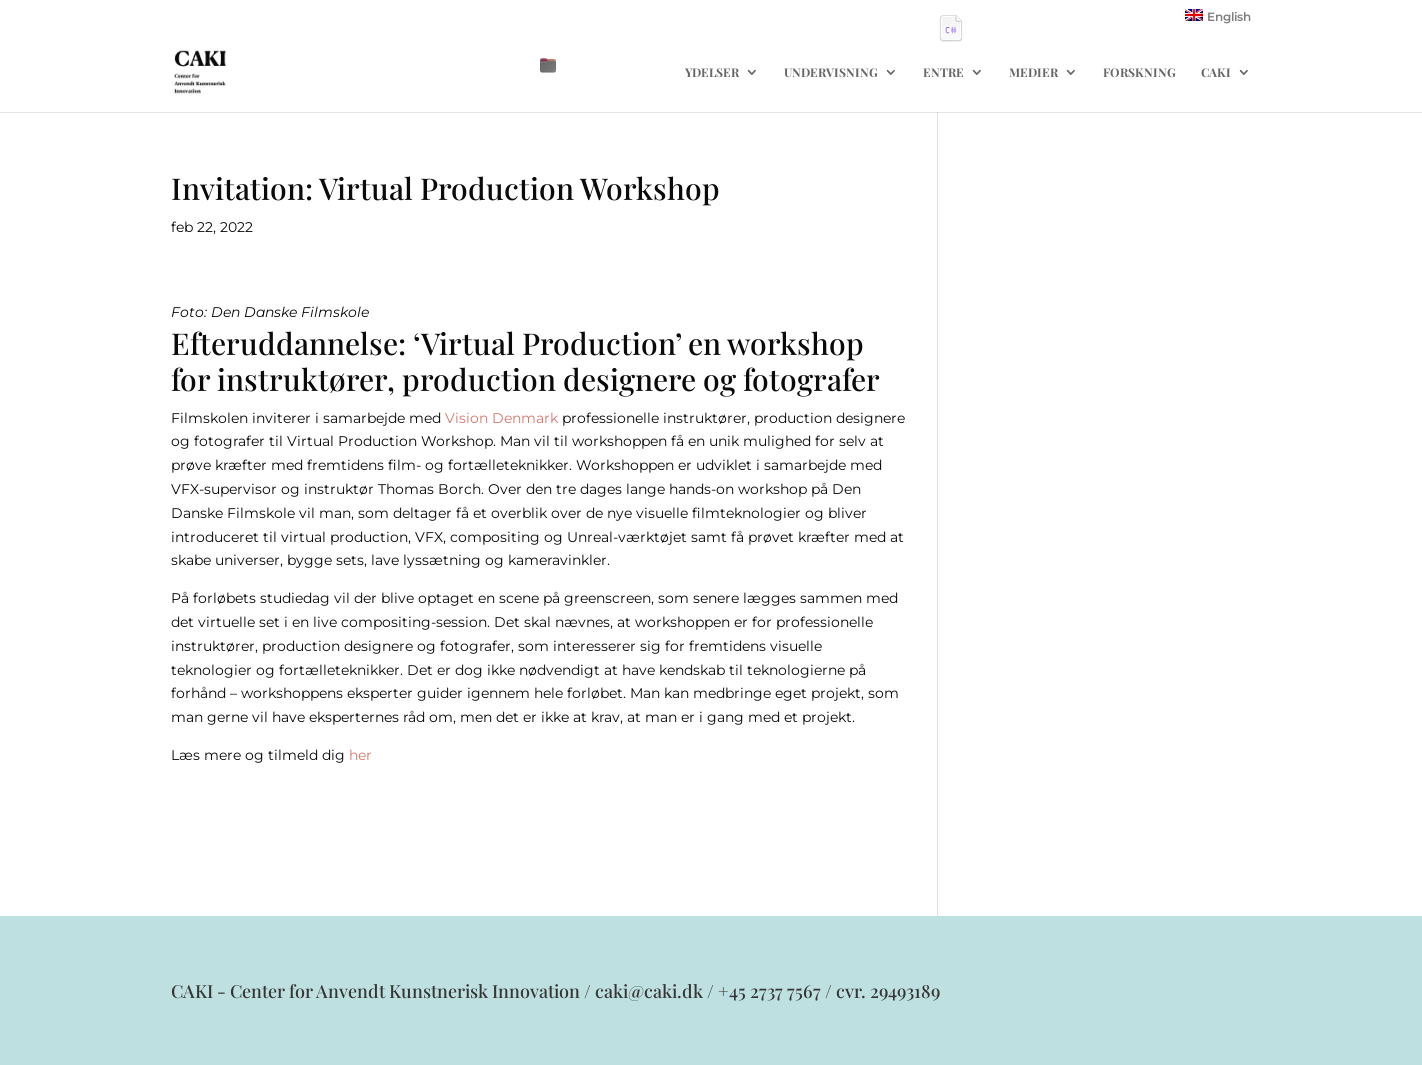 Image resolution: width=1422 pixels, height=1065 pixels. What do you see at coordinates (951, 28) in the screenshot?
I see `a C# source code file` at bounding box center [951, 28].